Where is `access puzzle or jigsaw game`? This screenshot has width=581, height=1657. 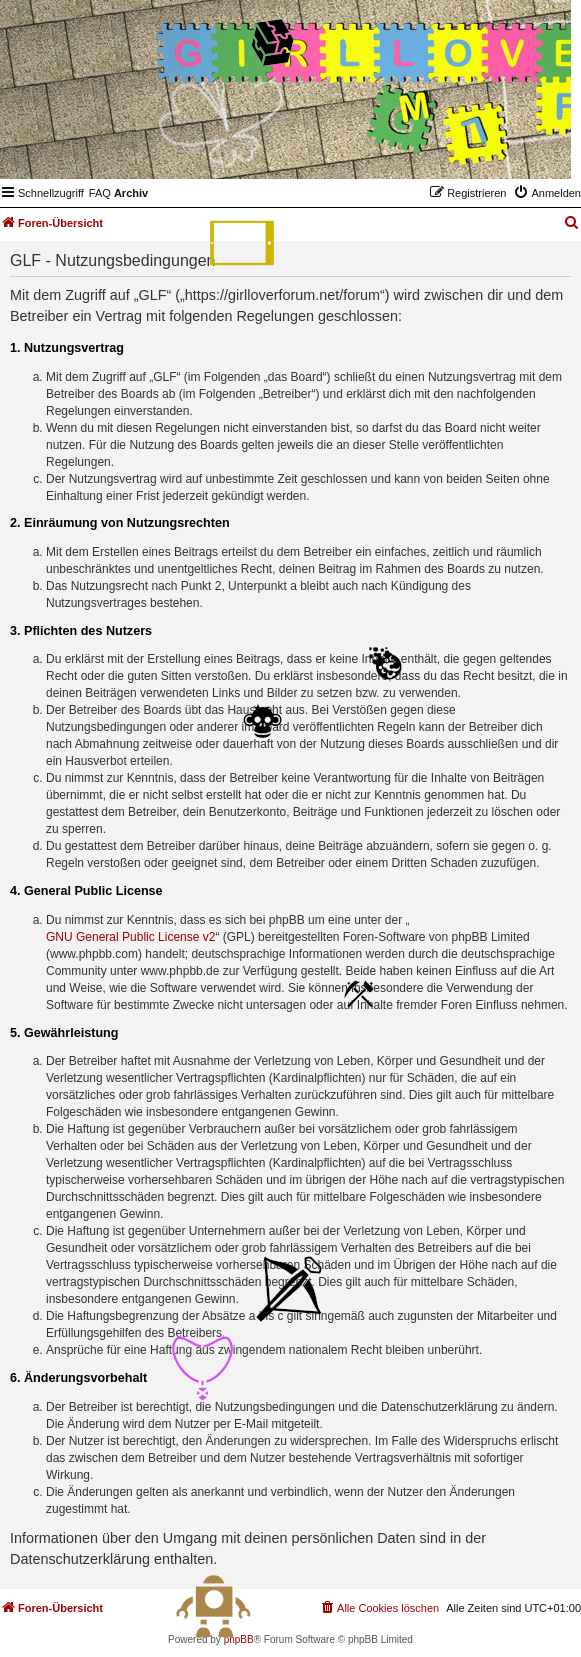
access puzzle or jigsaw game is located at coordinates (272, 42).